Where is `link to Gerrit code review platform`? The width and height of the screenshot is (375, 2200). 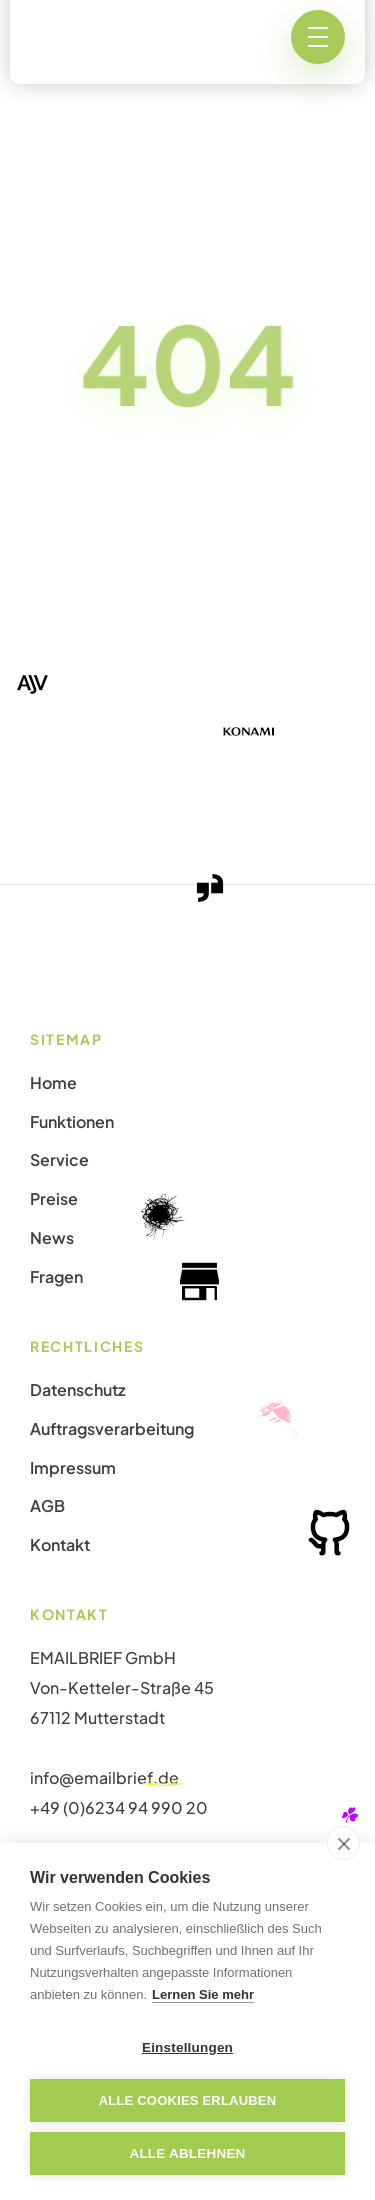
link to Gerrit code review platform is located at coordinates (278, 1419).